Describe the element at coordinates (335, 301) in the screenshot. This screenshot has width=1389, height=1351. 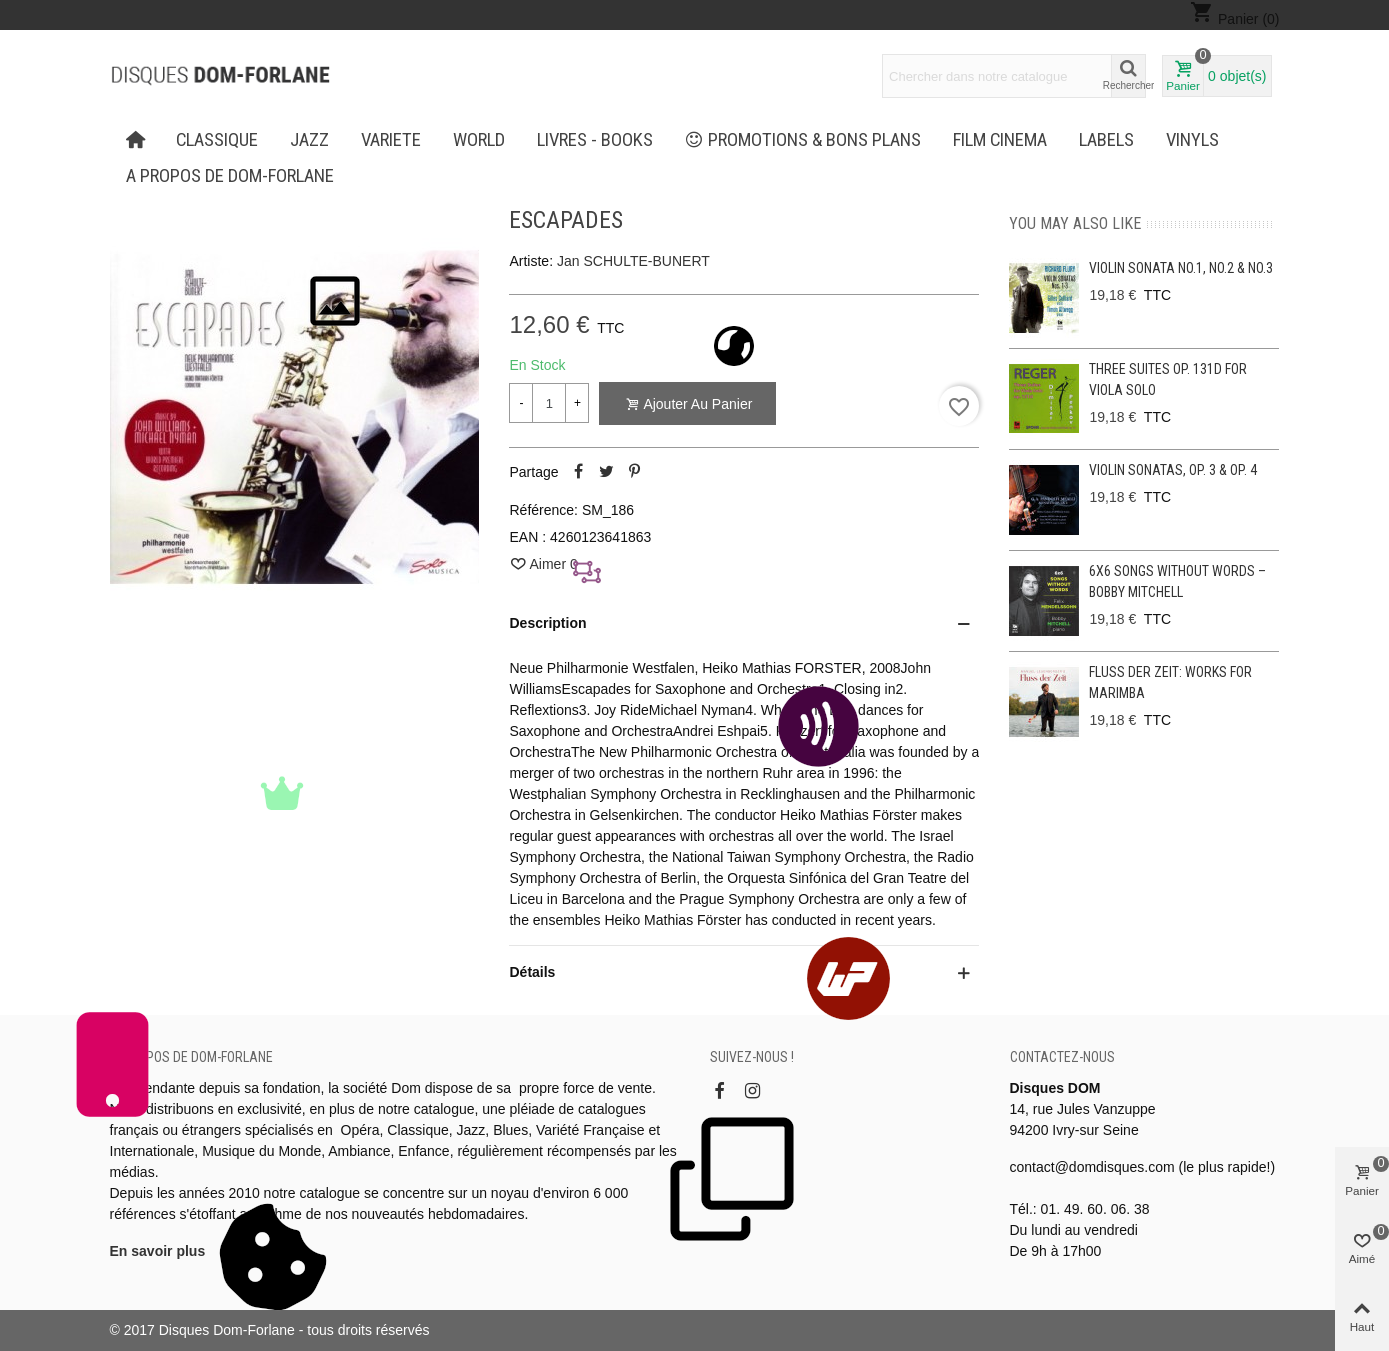
I see `insert an image into your document` at that location.